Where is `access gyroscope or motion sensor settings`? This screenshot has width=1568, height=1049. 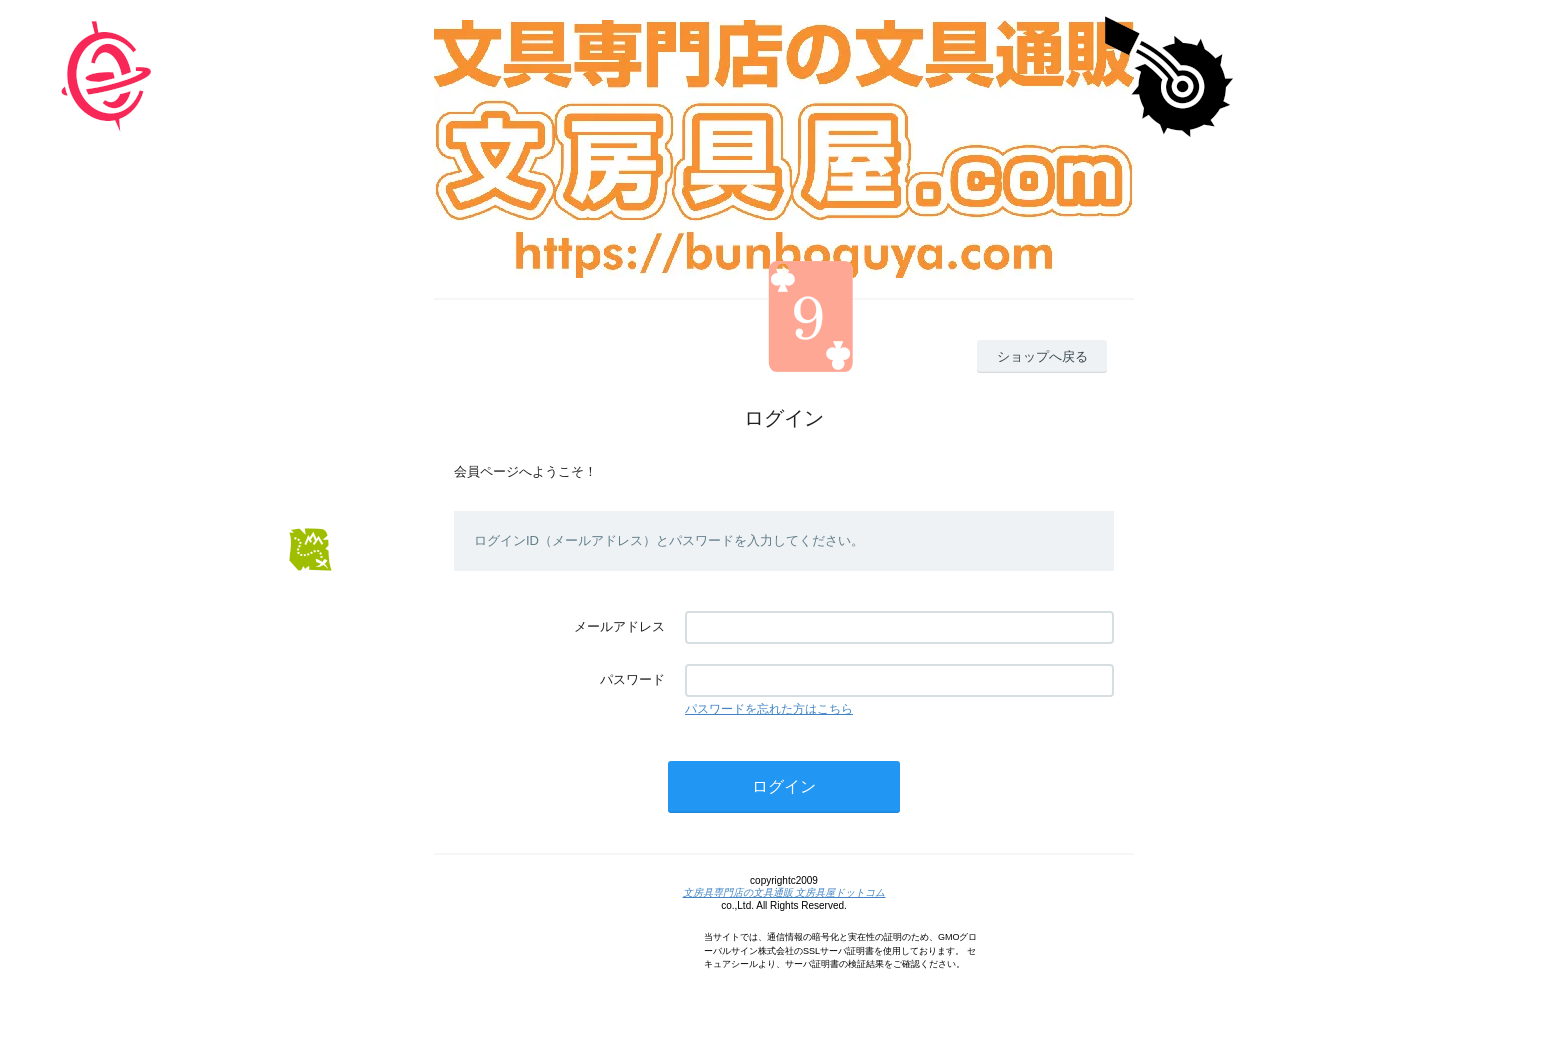
access gyroscope or motion sensor settings is located at coordinates (106, 76).